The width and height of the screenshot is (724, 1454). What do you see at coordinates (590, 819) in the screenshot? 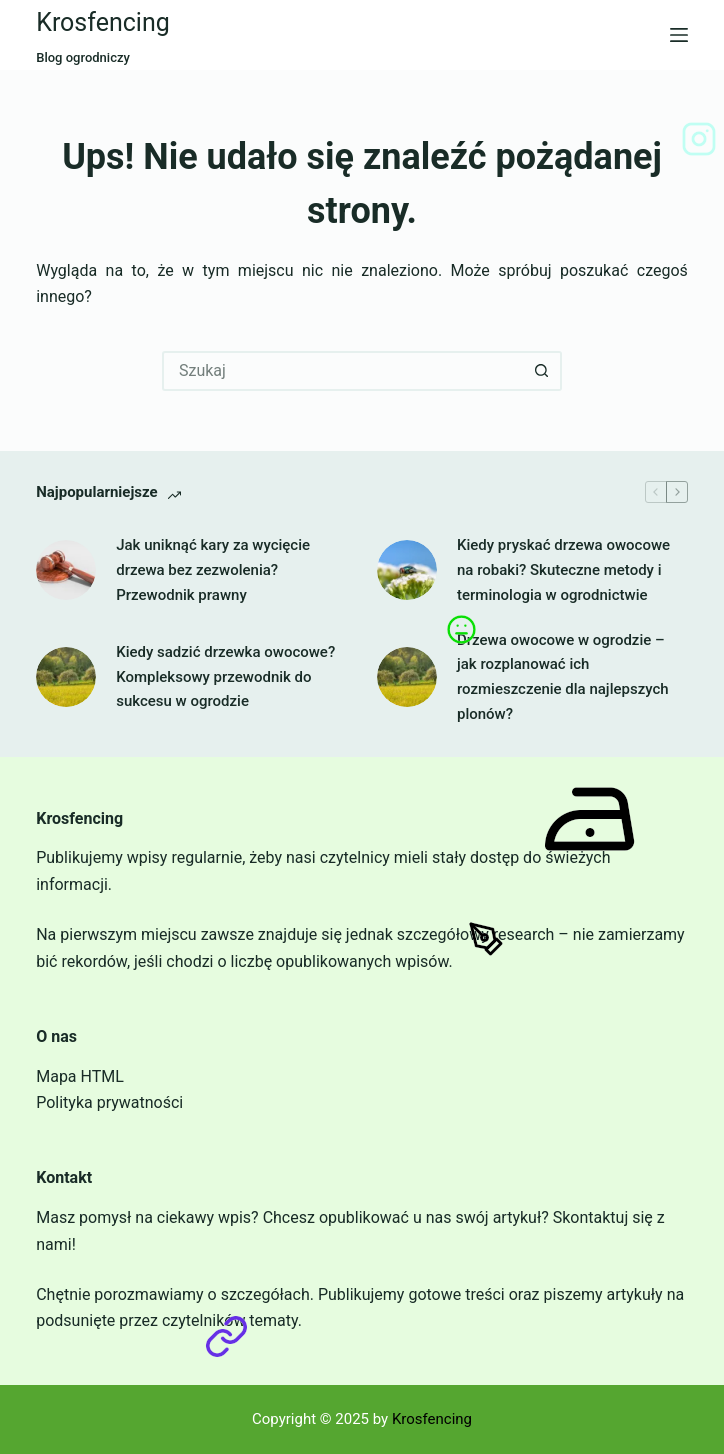
I see `iron clothing or fabric care` at bounding box center [590, 819].